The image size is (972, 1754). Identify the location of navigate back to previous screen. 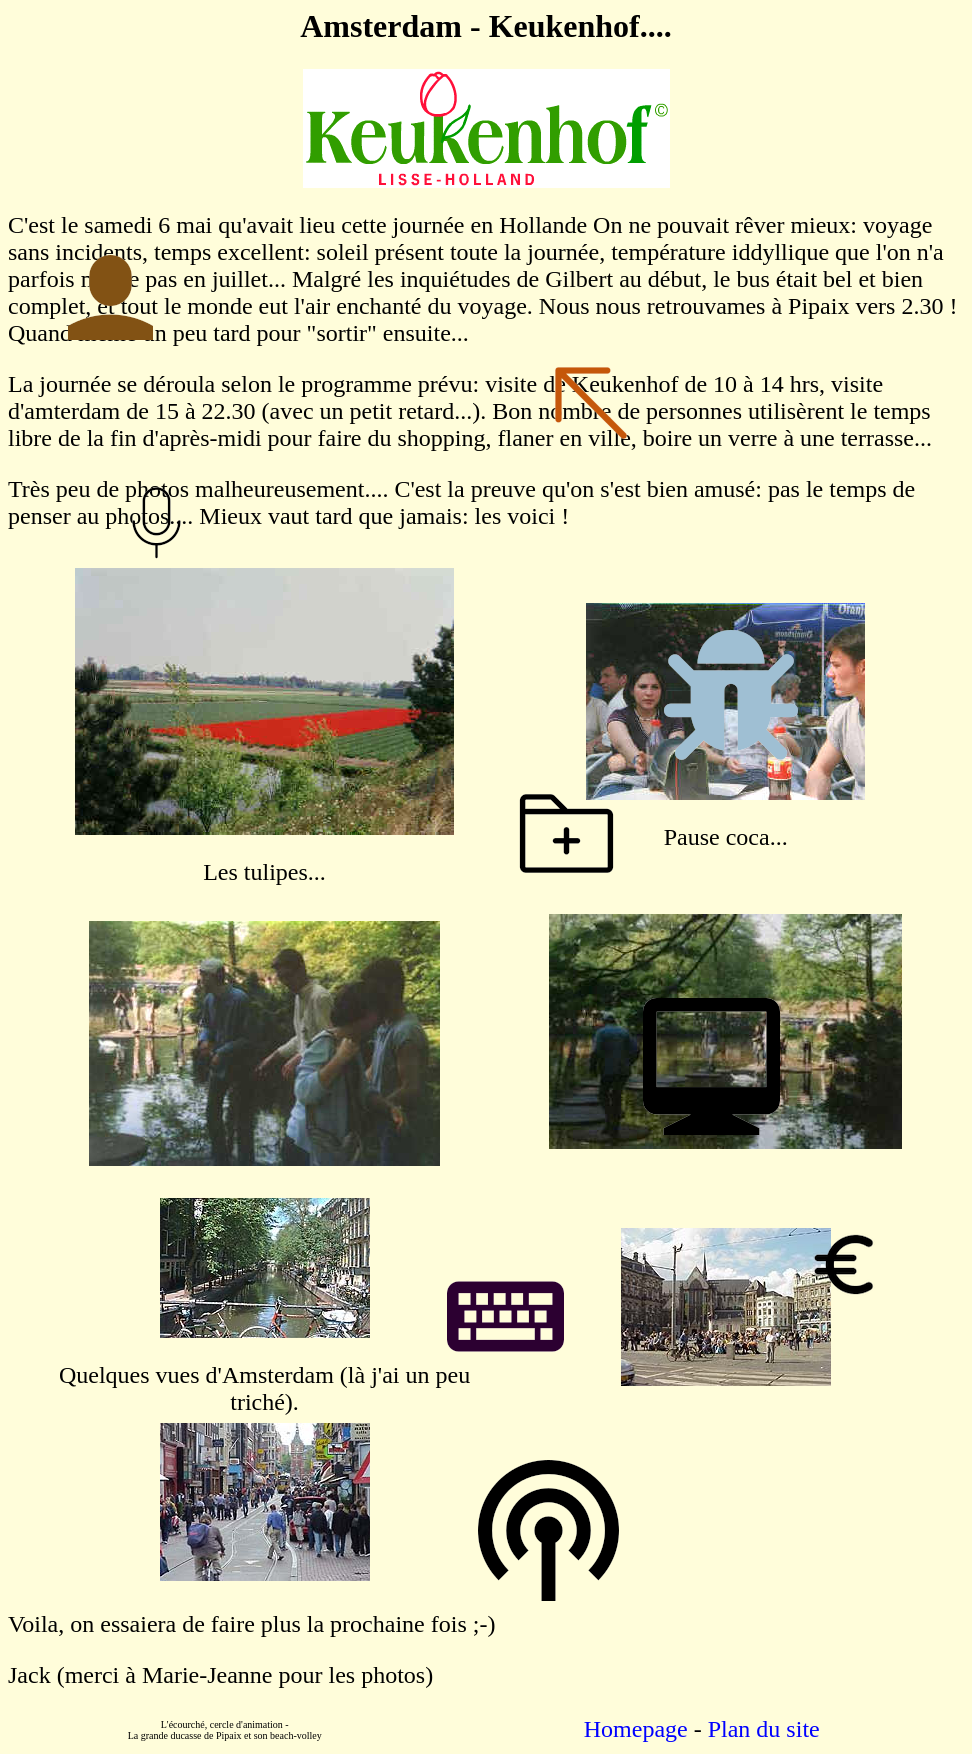
(591, 403).